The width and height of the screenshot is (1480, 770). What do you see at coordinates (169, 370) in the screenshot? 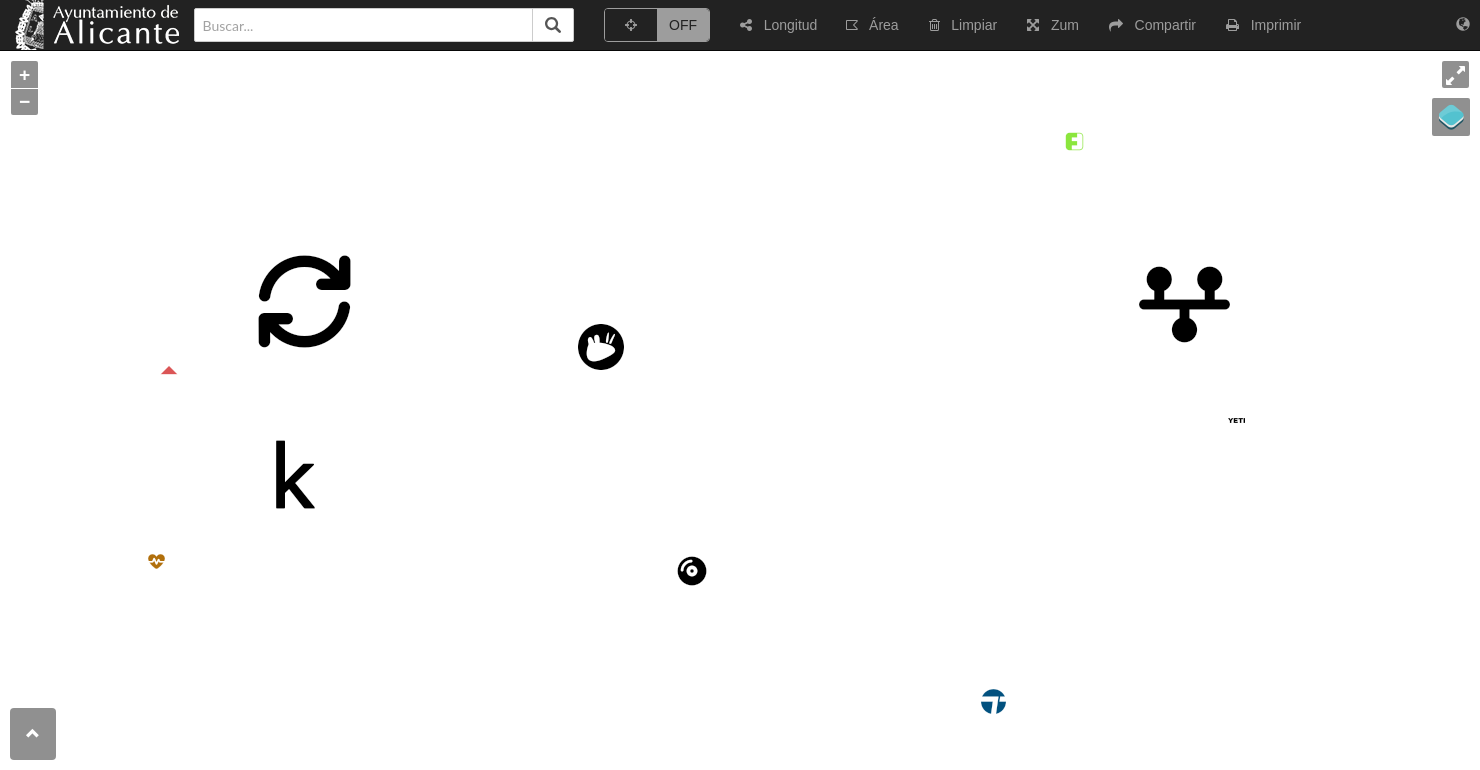
I see `expand or show more content above` at bounding box center [169, 370].